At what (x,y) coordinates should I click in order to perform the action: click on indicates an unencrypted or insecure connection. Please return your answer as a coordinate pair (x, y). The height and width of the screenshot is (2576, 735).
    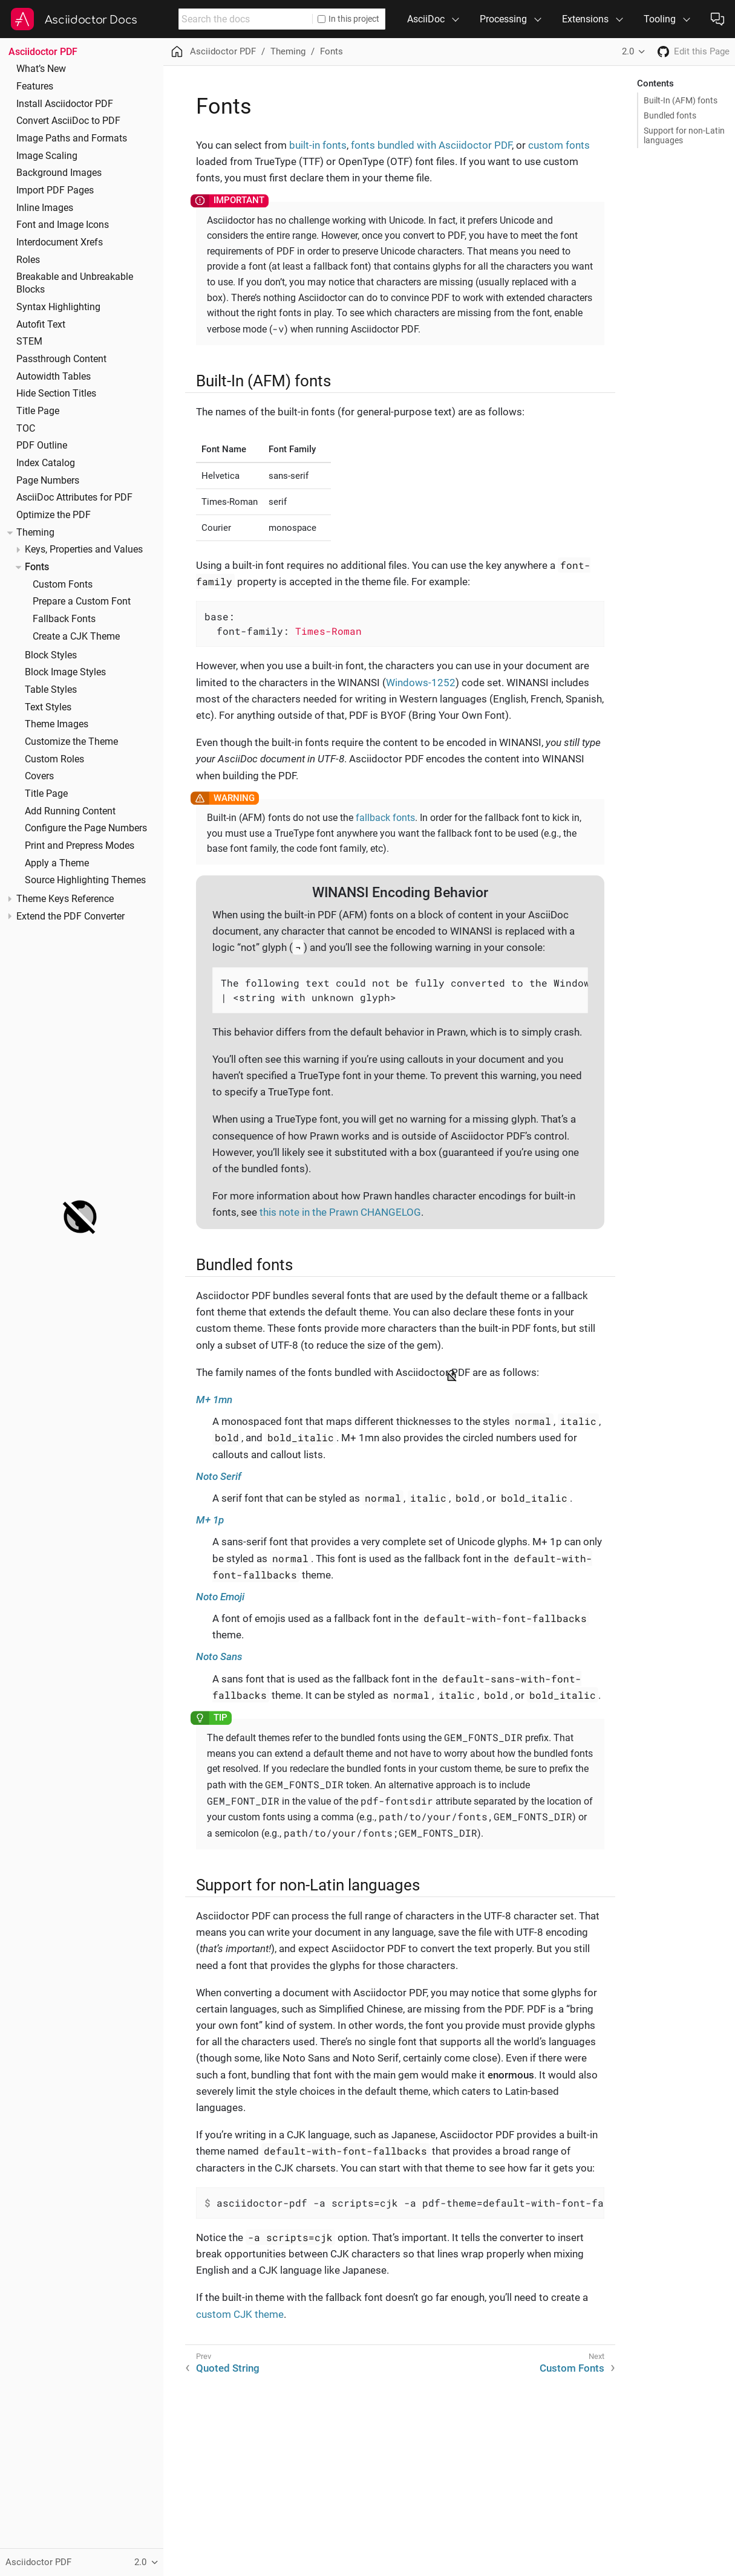
    Looking at the image, I should click on (451, 1375).